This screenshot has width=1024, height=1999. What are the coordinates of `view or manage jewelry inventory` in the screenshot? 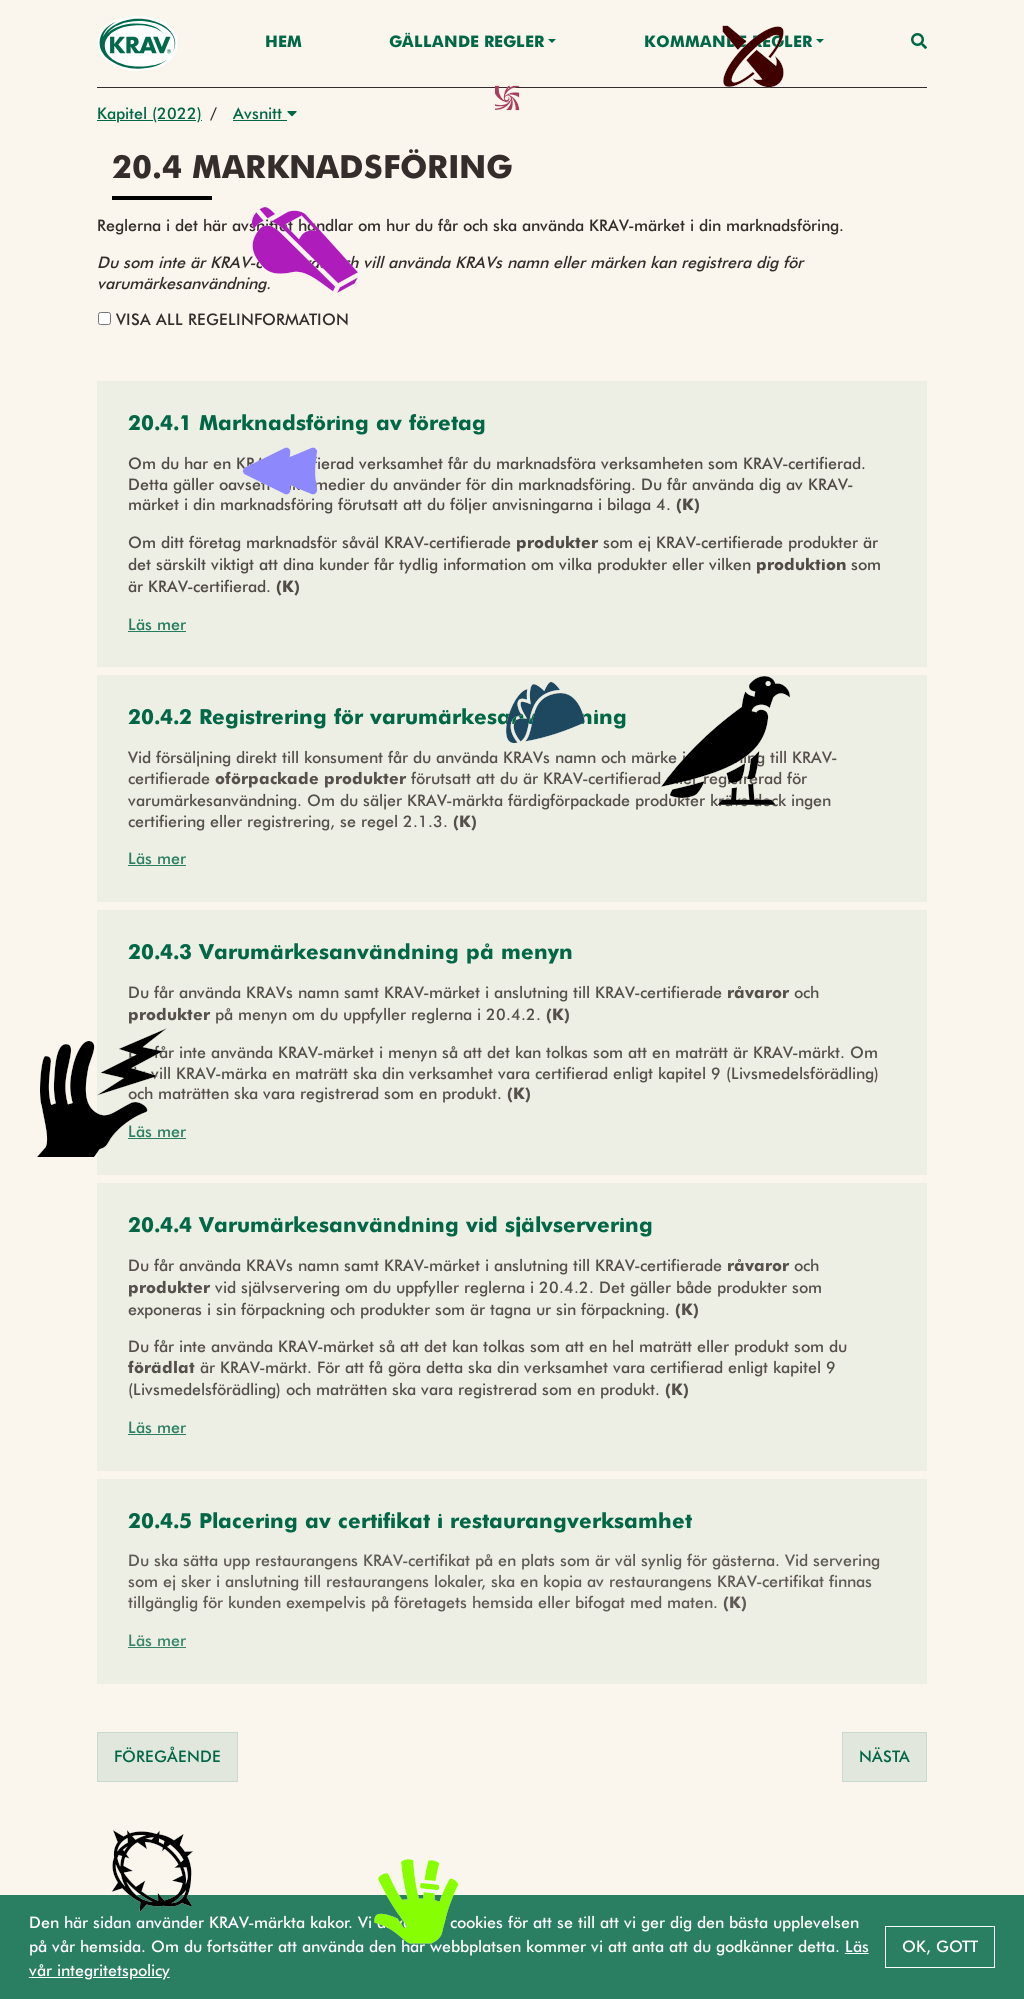 It's located at (416, 1901).